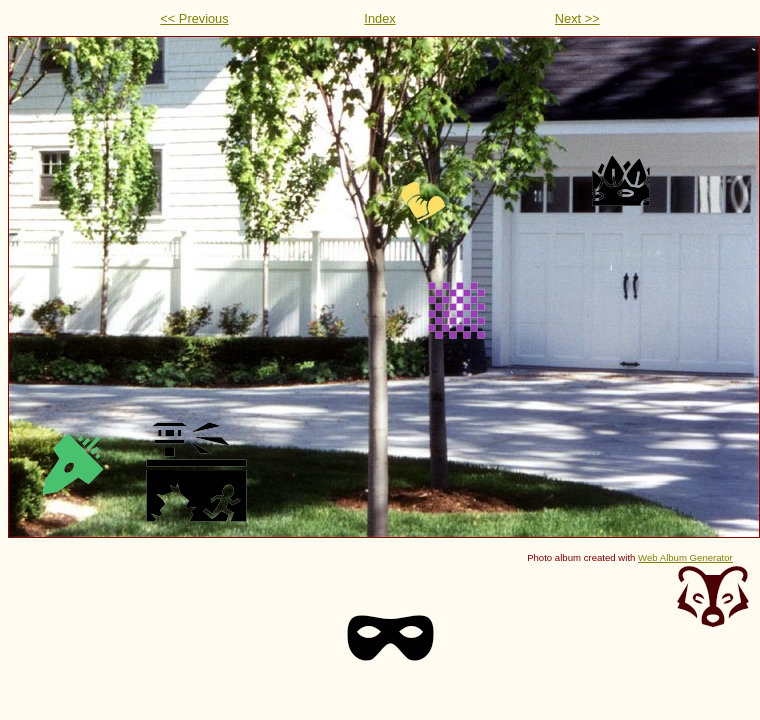  What do you see at coordinates (196, 471) in the screenshot?
I see `activate evasion ability in gameplay` at bounding box center [196, 471].